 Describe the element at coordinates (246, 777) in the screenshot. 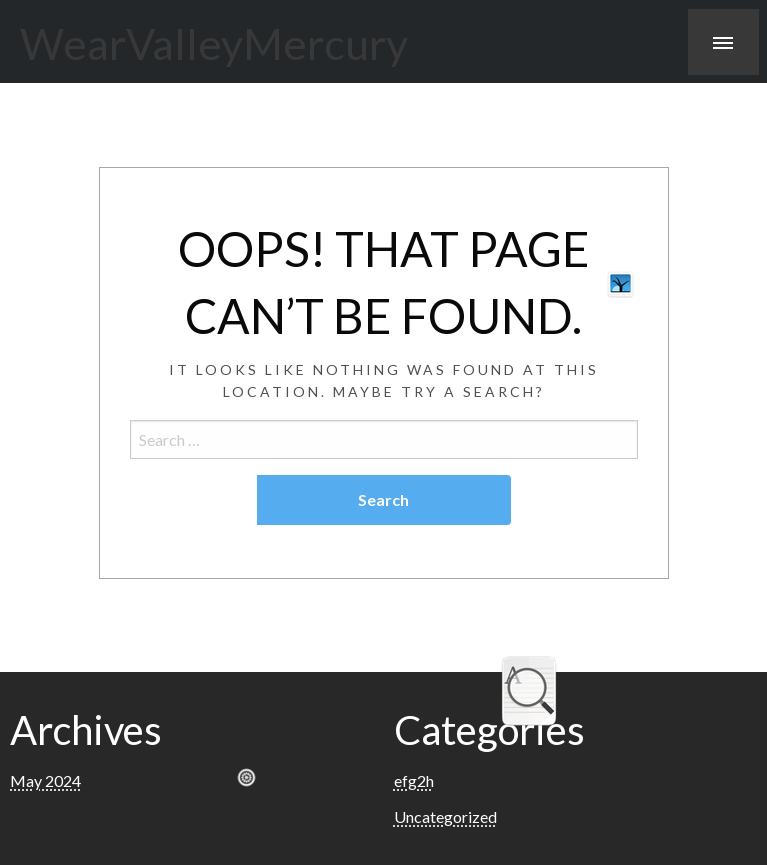

I see `open system settings` at that location.